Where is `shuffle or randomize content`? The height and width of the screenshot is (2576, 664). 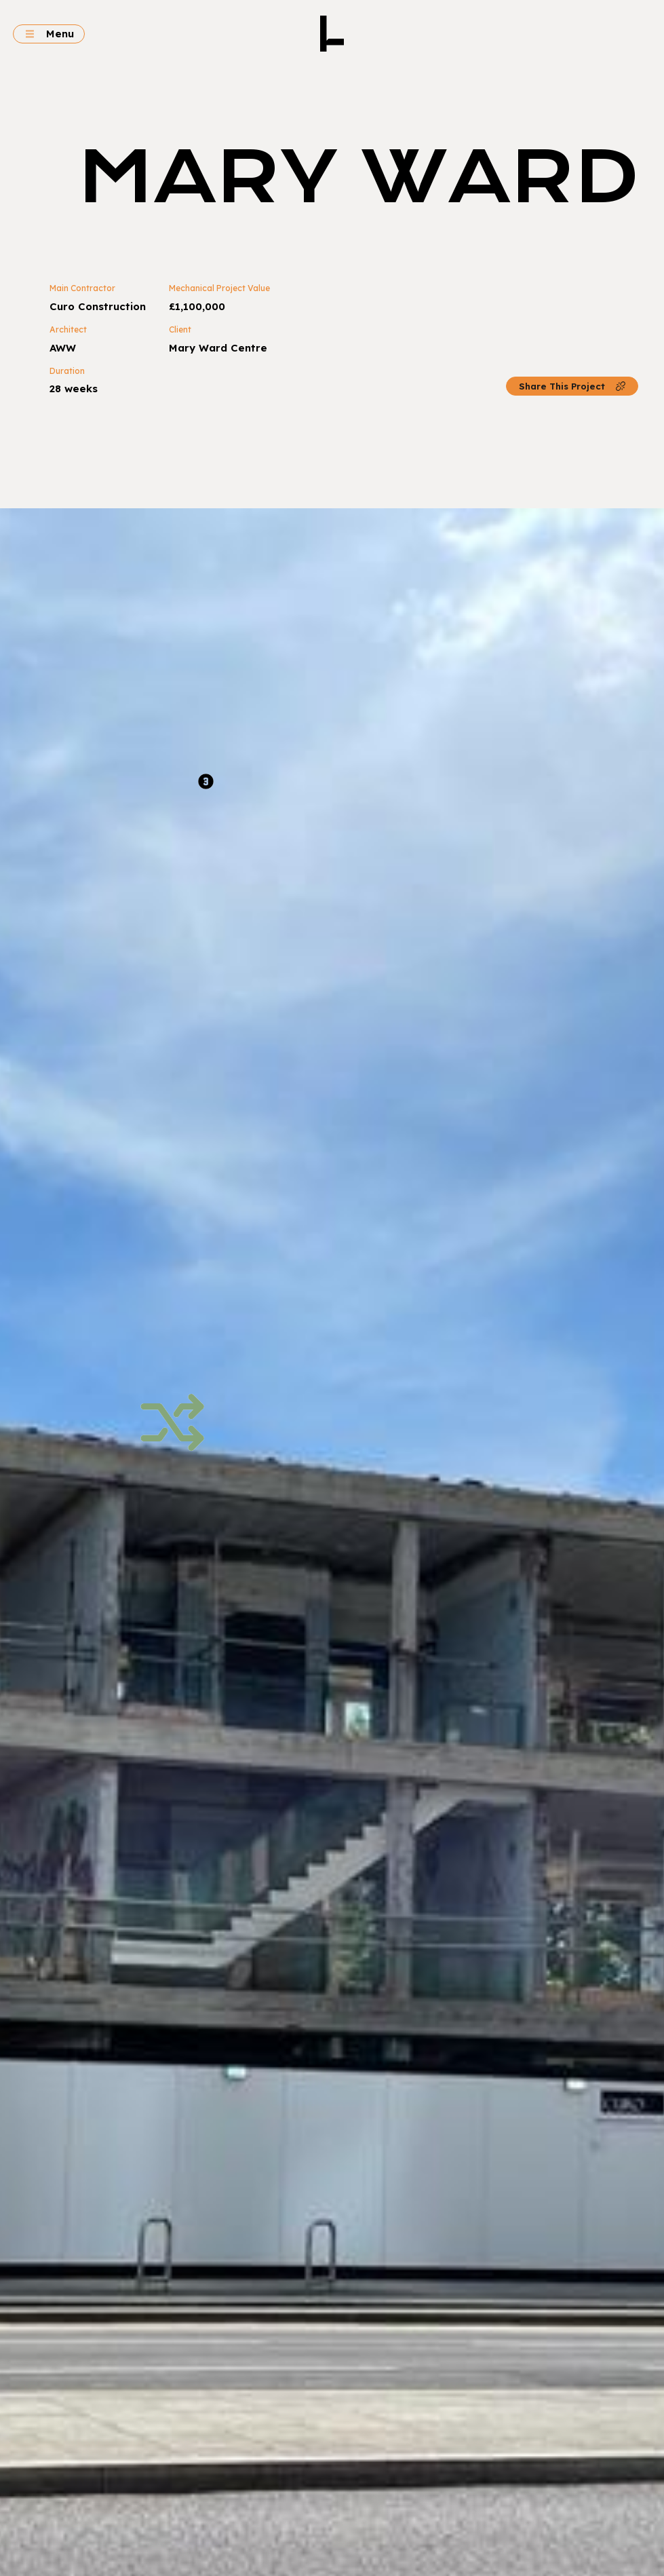 shuffle or randomize content is located at coordinates (172, 1422).